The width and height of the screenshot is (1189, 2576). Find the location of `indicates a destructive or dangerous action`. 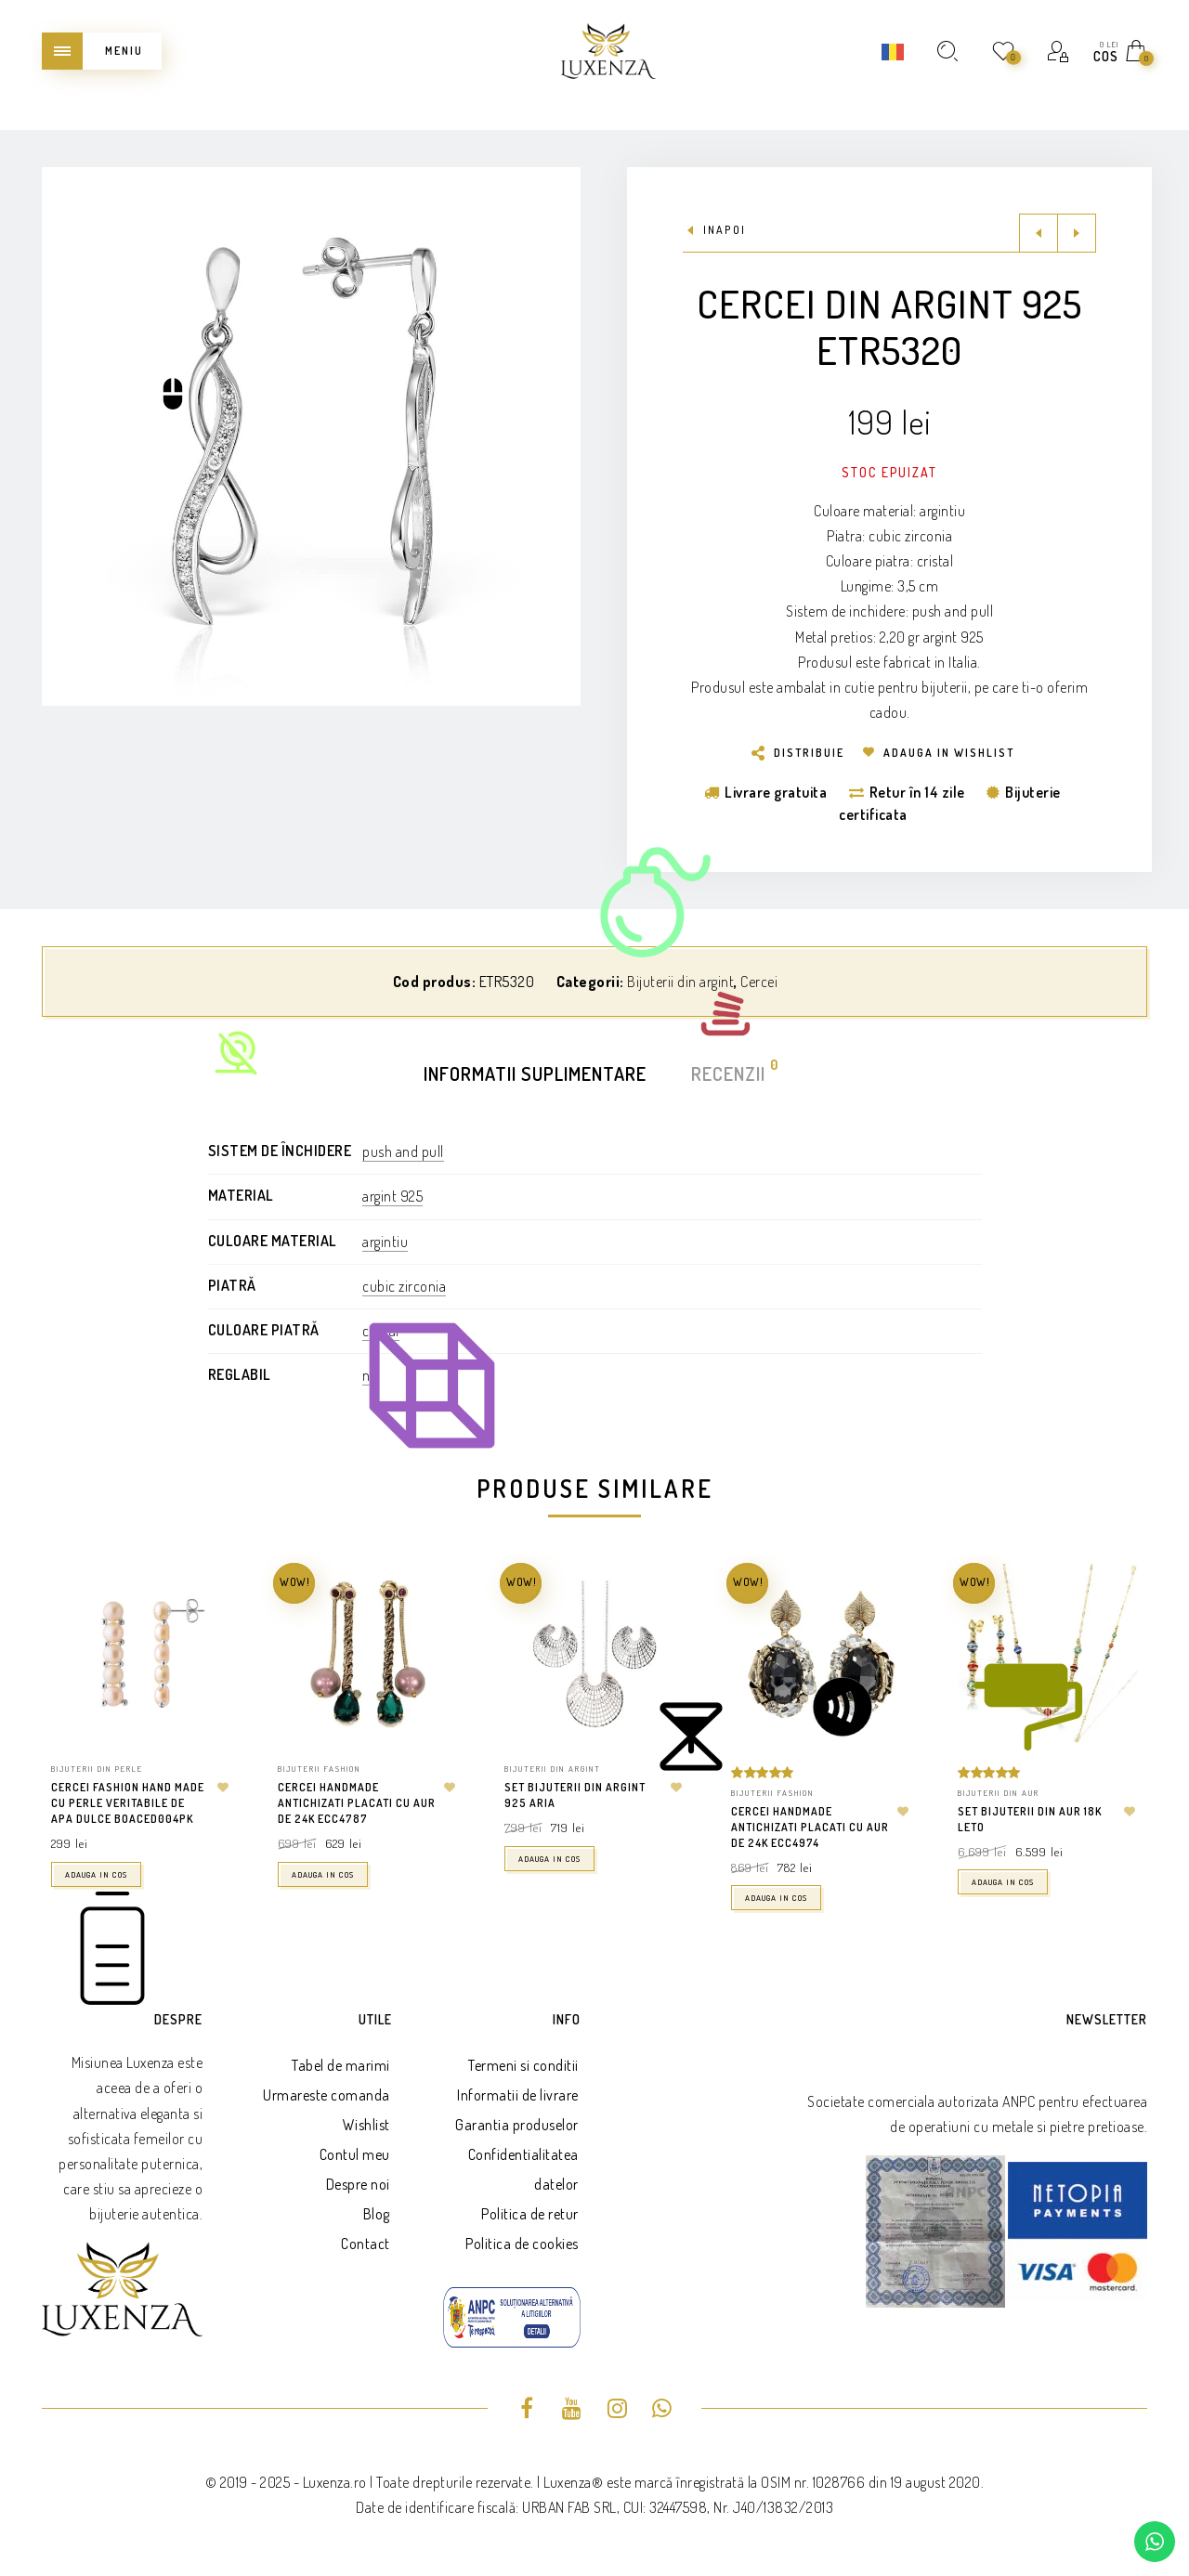

indicates a destructive or dangerous action is located at coordinates (649, 900).